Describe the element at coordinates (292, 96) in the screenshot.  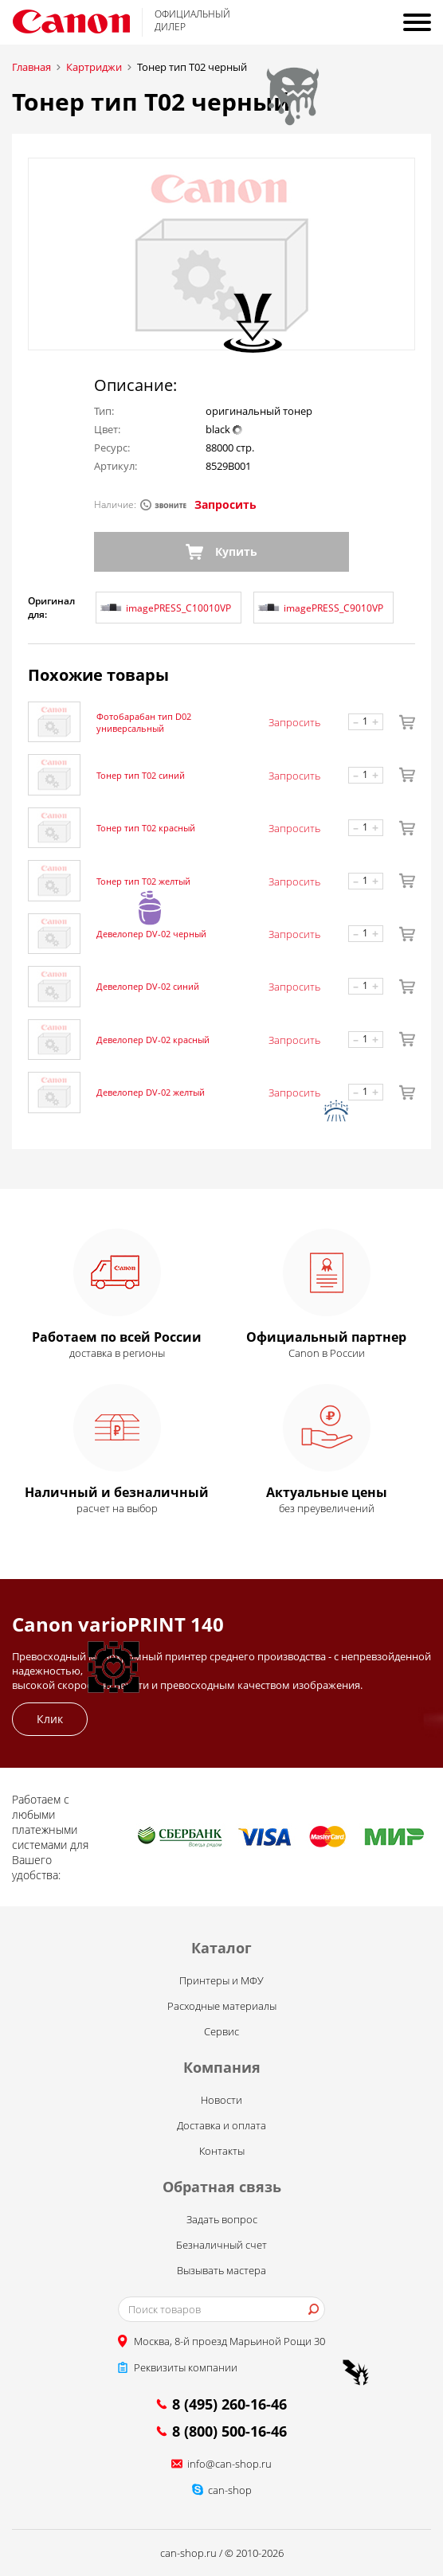
I see `a demon or monster enemy character type` at that location.